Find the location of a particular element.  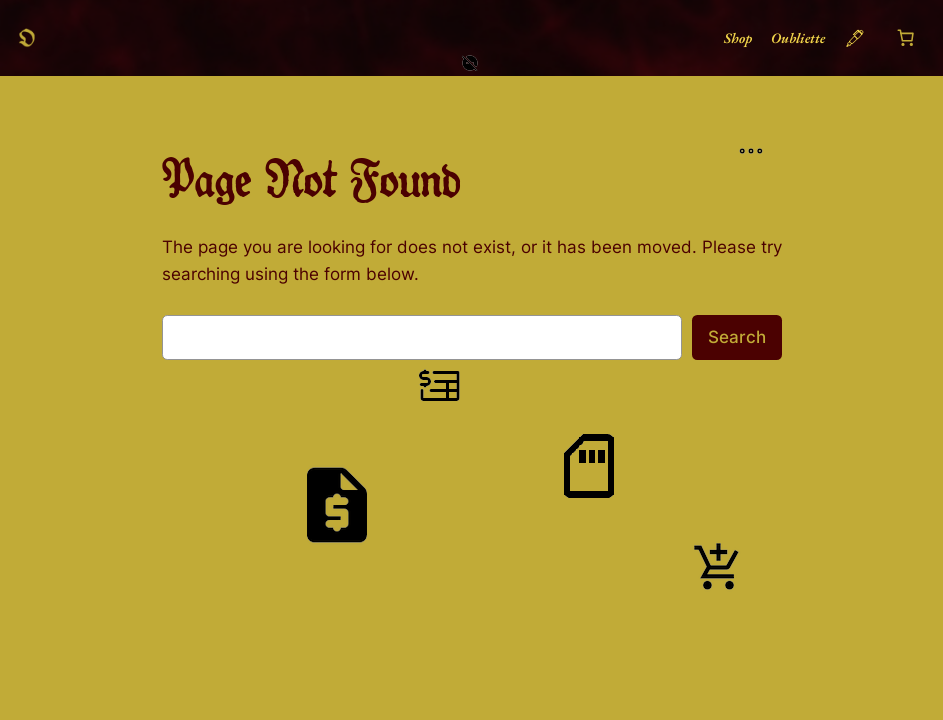

view invoice details is located at coordinates (440, 386).